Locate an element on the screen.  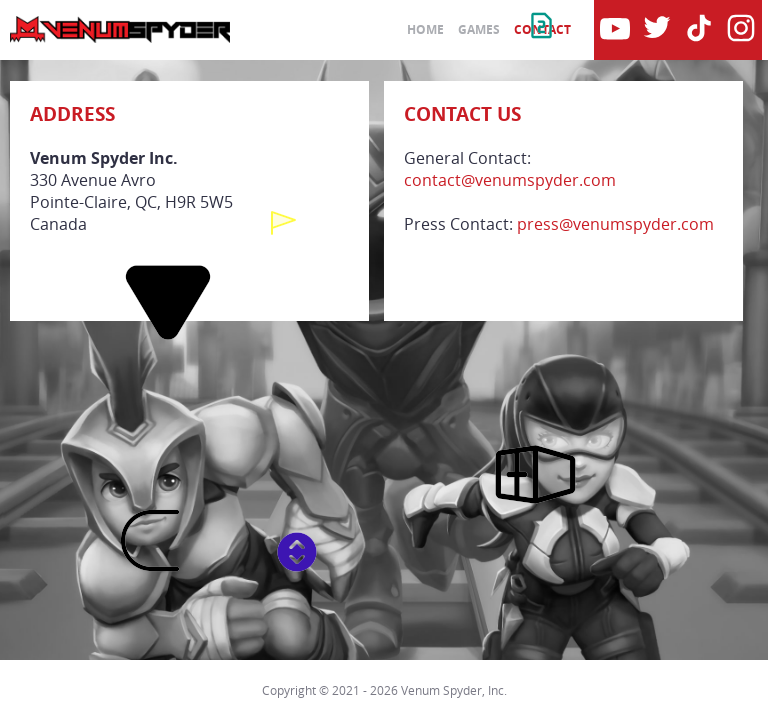
view shipping or freight details is located at coordinates (535, 474).